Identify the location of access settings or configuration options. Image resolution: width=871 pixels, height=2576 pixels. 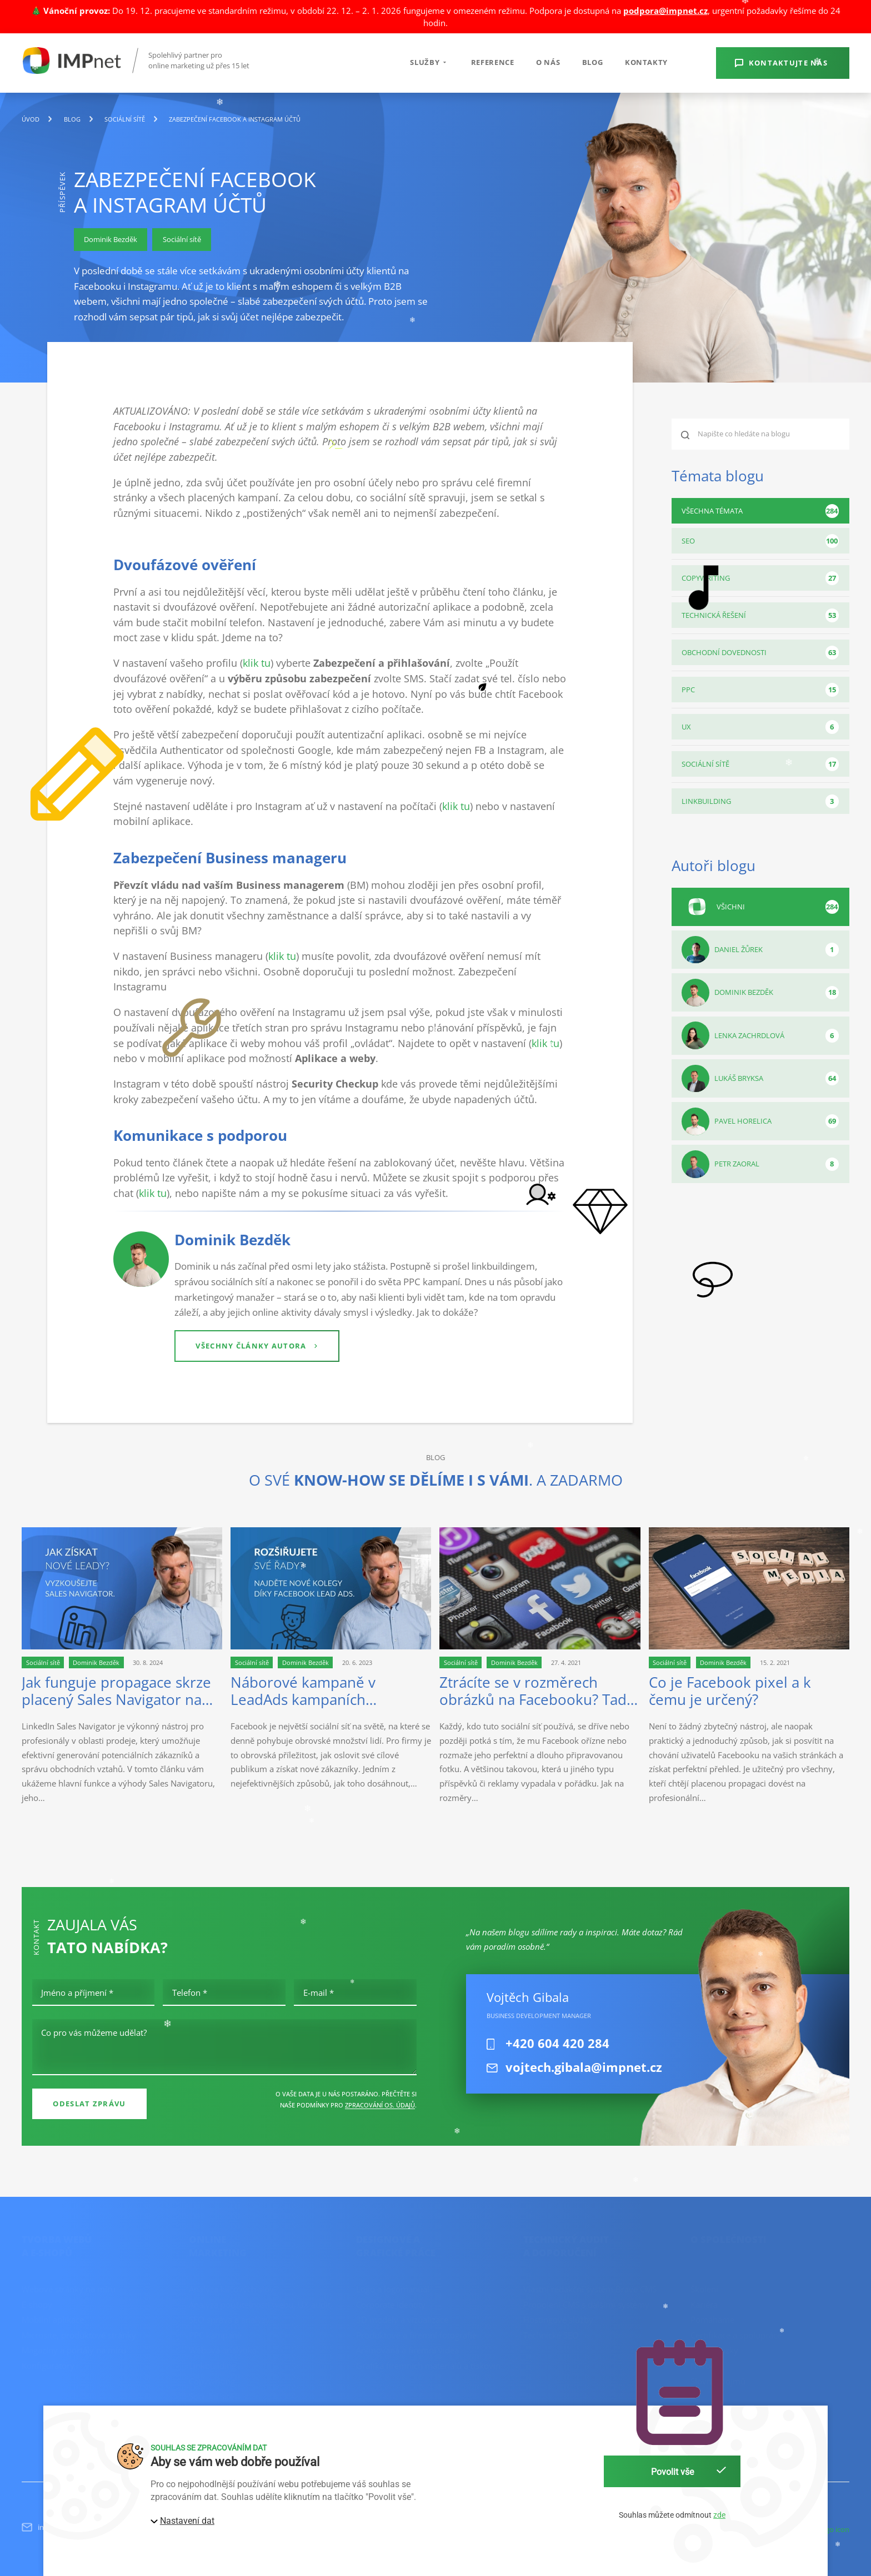
(192, 1028).